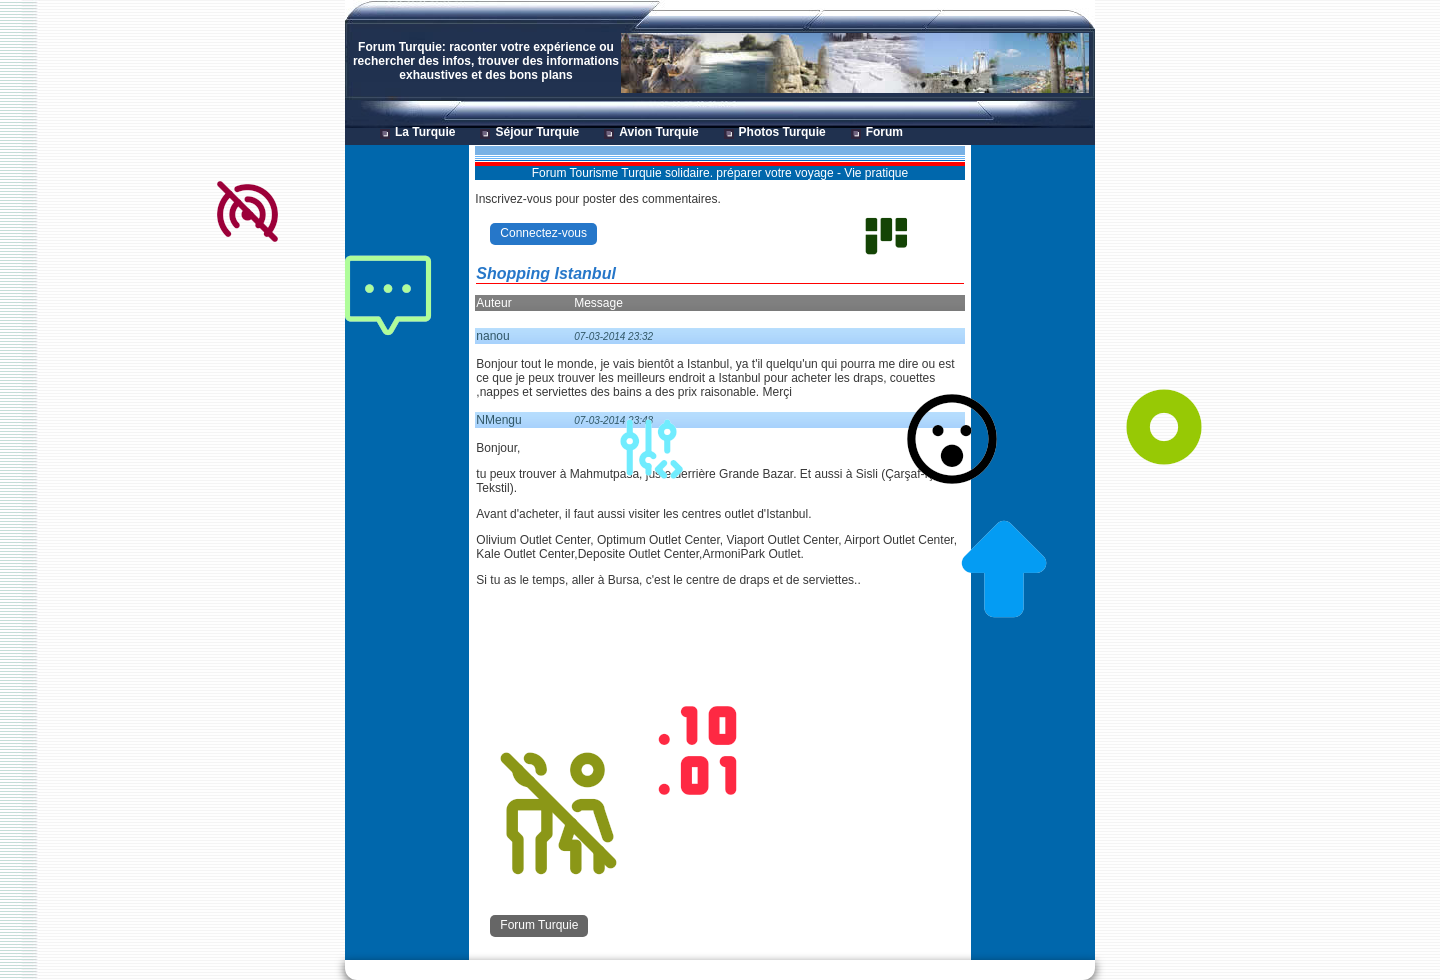  I want to click on view or access binary/raw data, so click(697, 750).